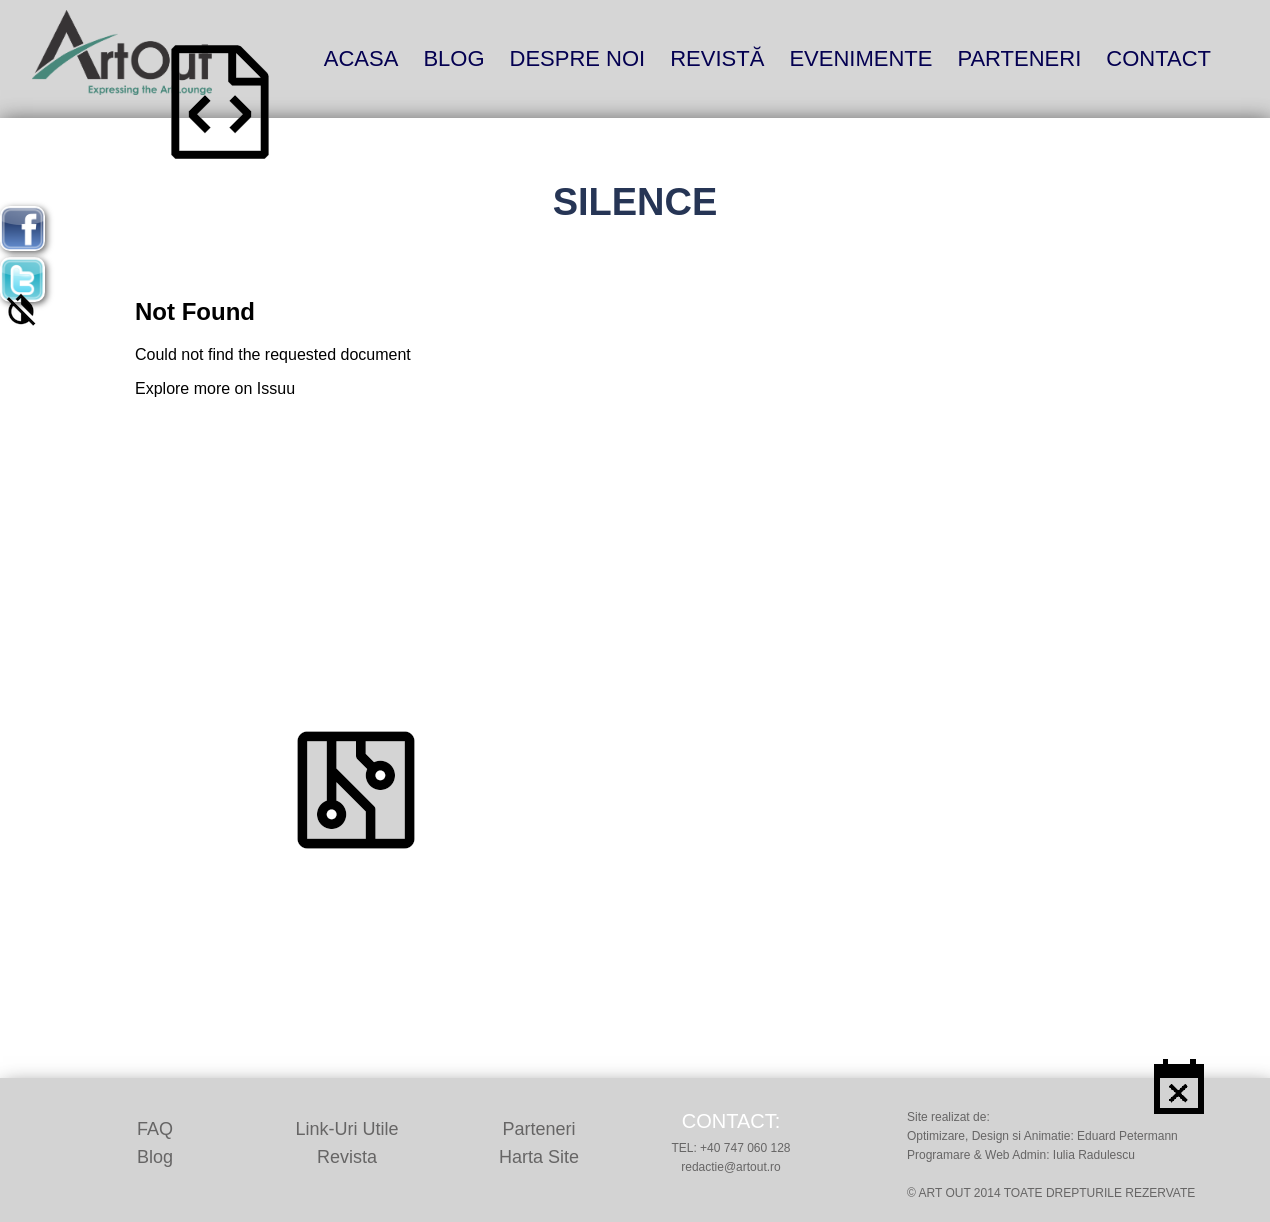  What do you see at coordinates (21, 309) in the screenshot?
I see `disable color inversion mode` at bounding box center [21, 309].